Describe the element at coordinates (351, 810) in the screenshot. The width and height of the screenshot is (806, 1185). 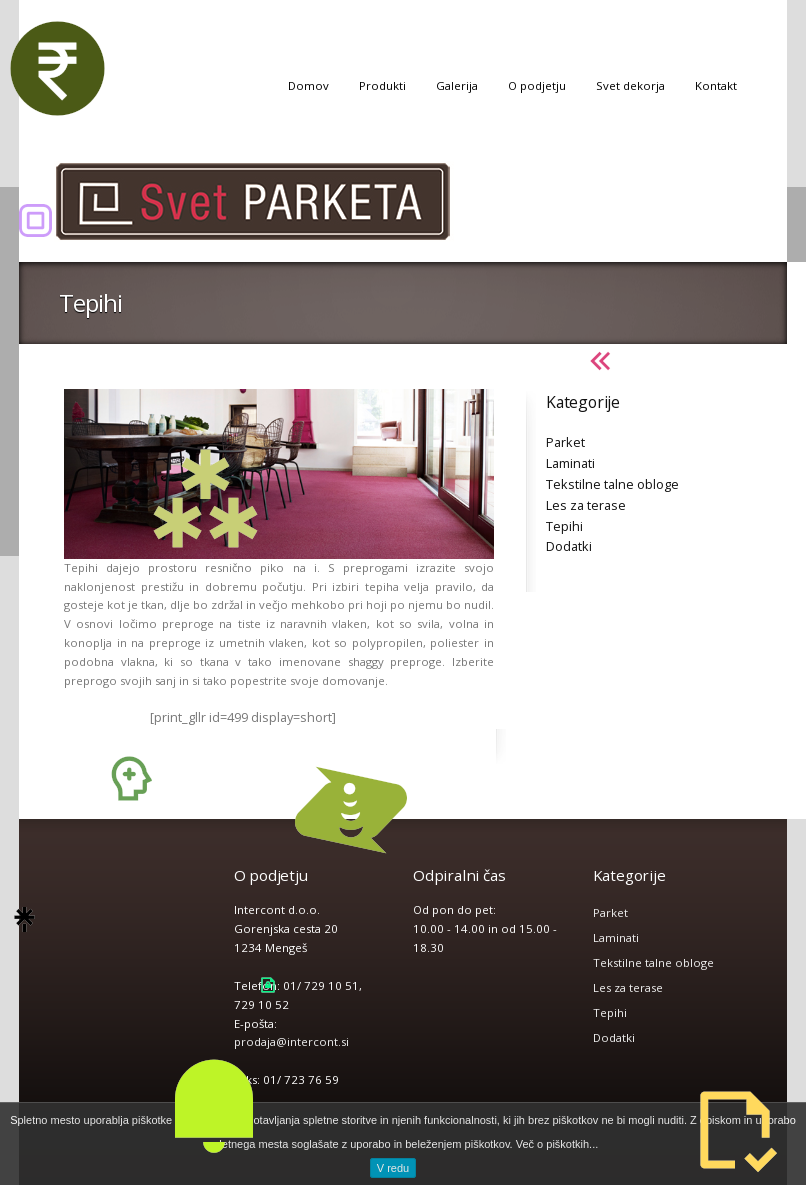
I see `open the Boost mobile app` at that location.